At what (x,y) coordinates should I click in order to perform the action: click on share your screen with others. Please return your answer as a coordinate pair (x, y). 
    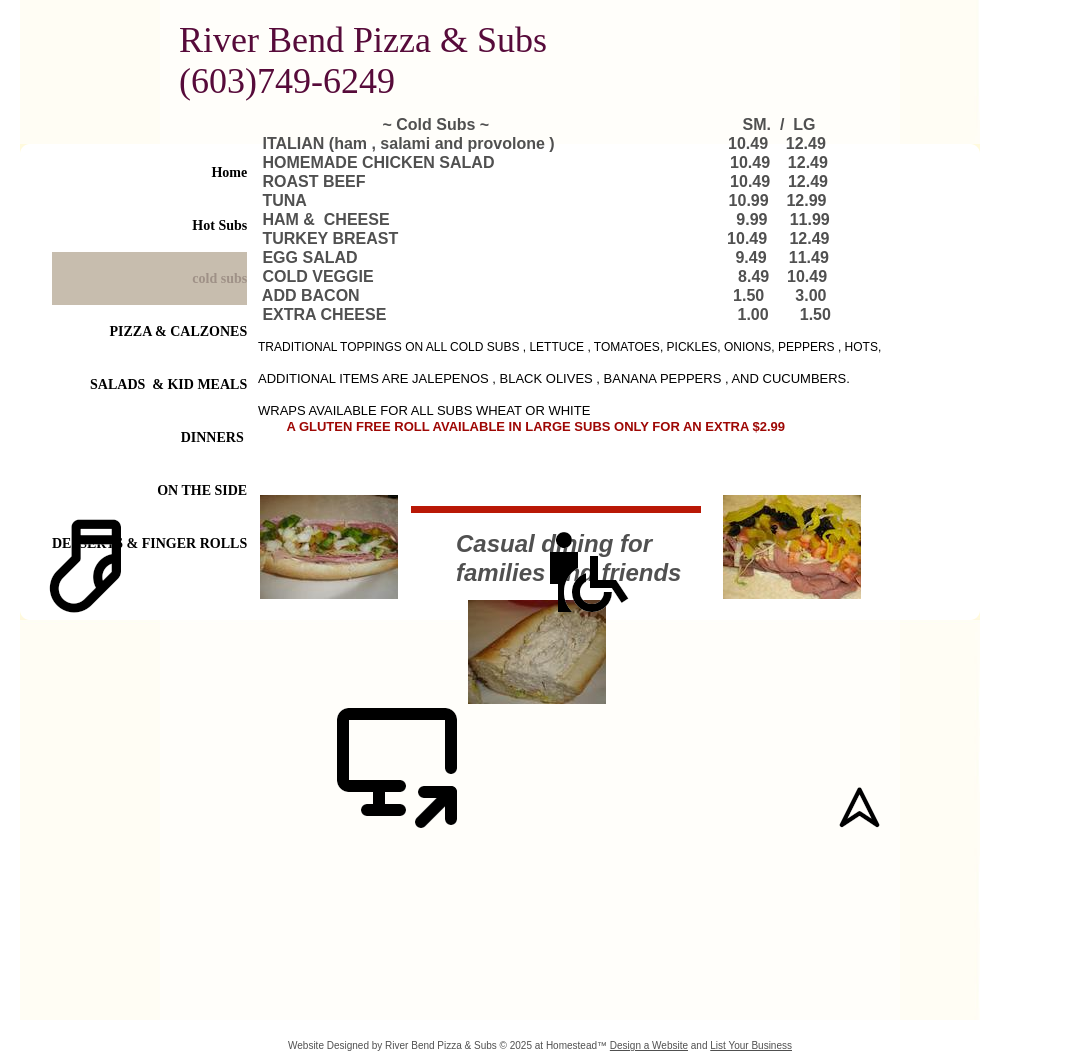
    Looking at the image, I should click on (397, 762).